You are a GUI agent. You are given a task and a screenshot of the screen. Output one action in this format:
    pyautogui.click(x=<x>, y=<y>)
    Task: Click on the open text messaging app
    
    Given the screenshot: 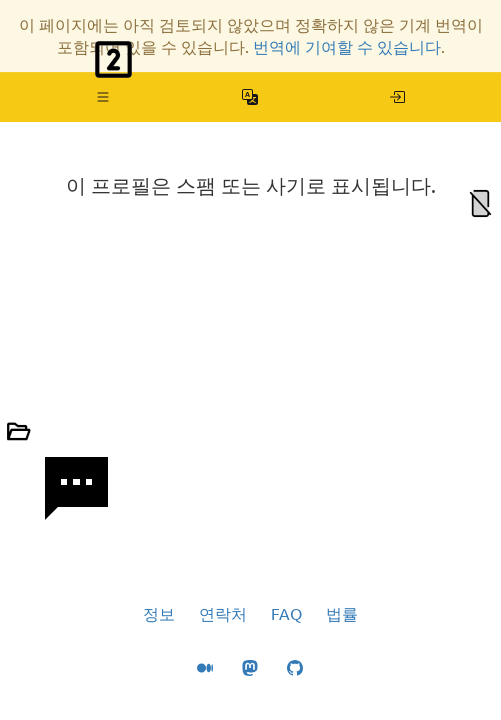 What is the action you would take?
    pyautogui.click(x=76, y=488)
    